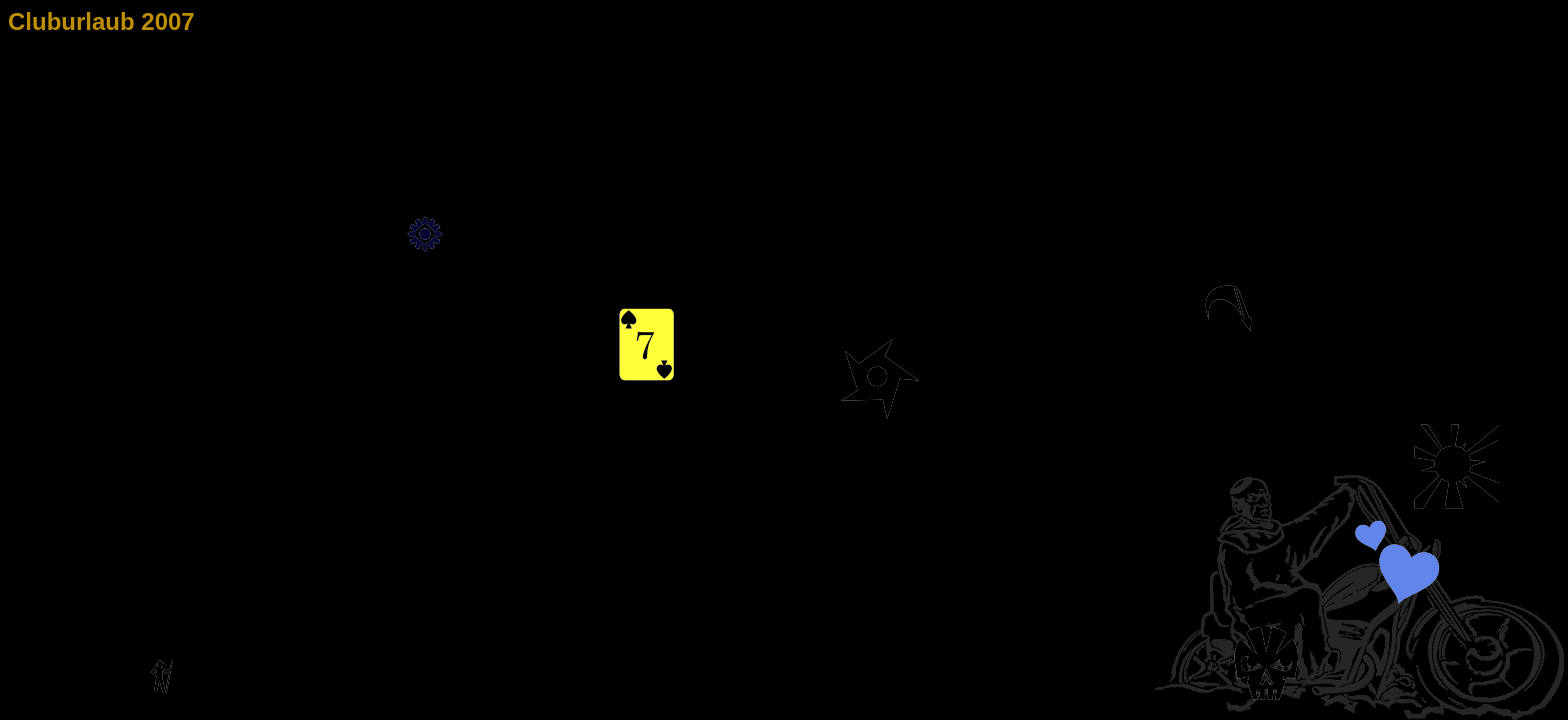 This screenshot has height=720, width=1568. What do you see at coordinates (1397, 562) in the screenshot?
I see `indicates a charm or affection bonus in gameplay` at bounding box center [1397, 562].